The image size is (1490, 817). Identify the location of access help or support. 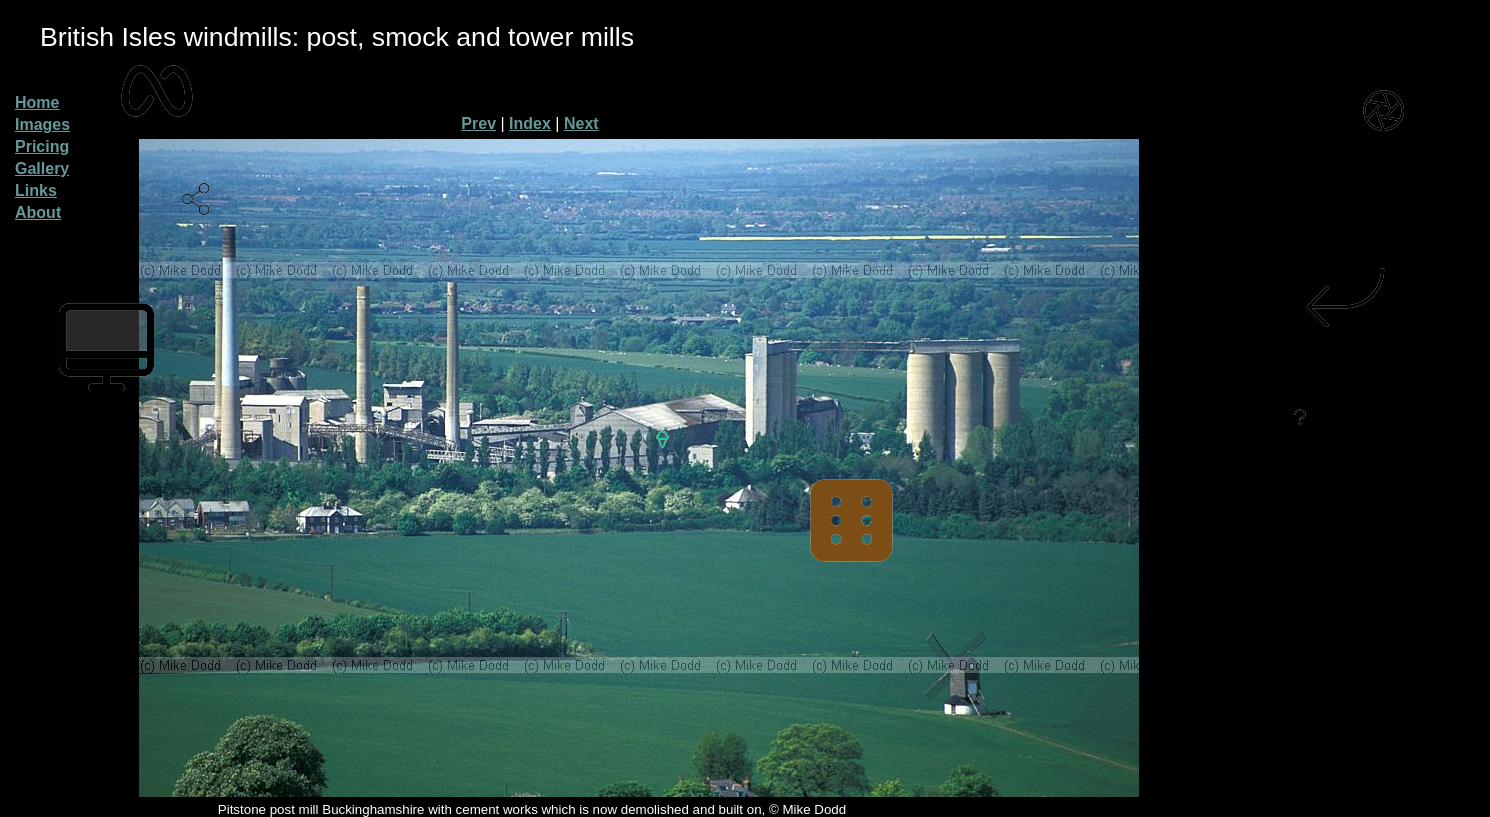
(1300, 417).